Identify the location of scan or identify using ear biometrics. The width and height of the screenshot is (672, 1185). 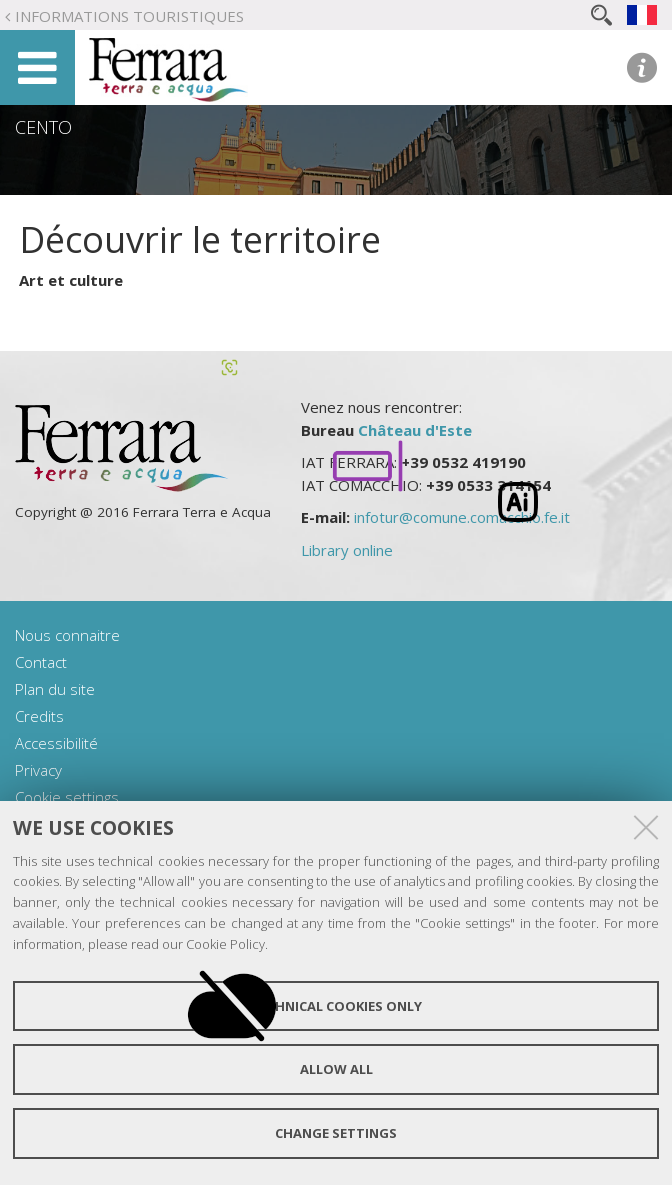
(229, 367).